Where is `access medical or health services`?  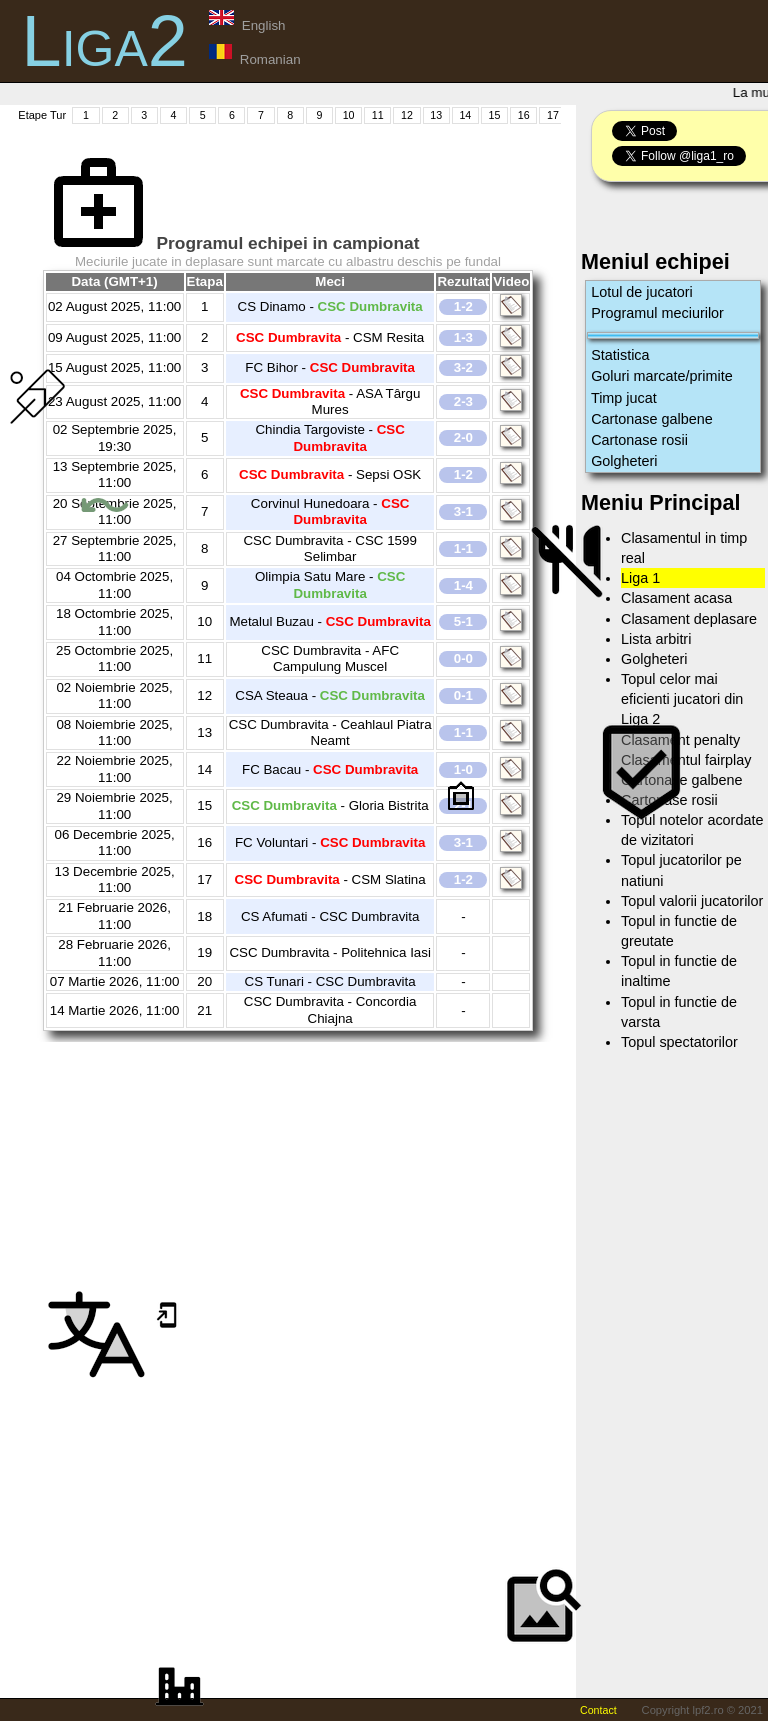
access medical or health services is located at coordinates (98, 202).